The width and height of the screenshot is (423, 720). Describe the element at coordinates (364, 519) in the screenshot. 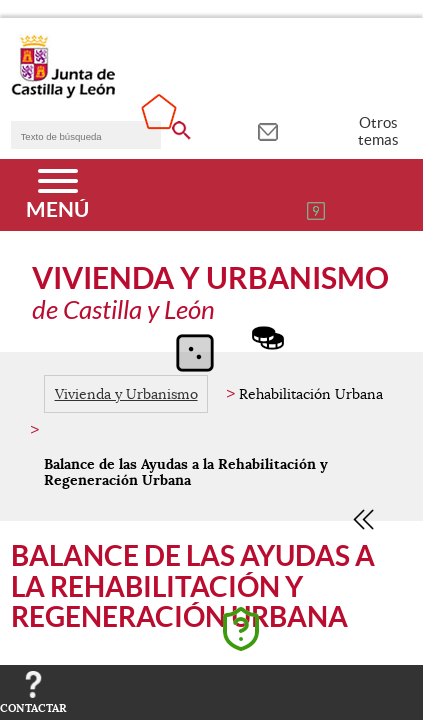

I see `go back to the beginning` at that location.